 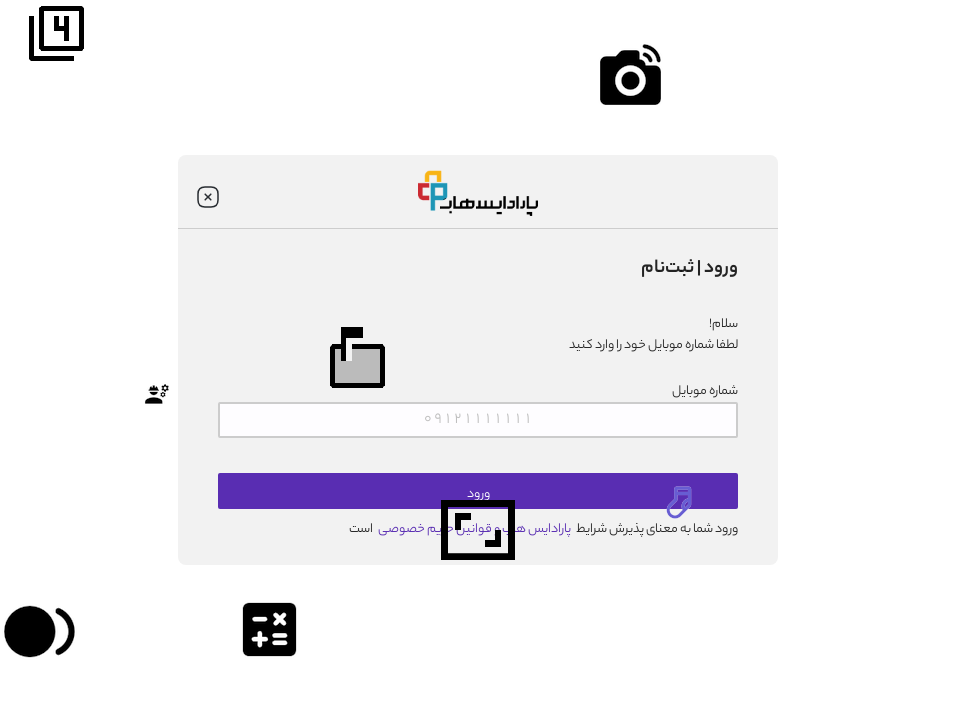 What do you see at coordinates (478, 530) in the screenshot?
I see `adjust aspect ratio settings` at bounding box center [478, 530].